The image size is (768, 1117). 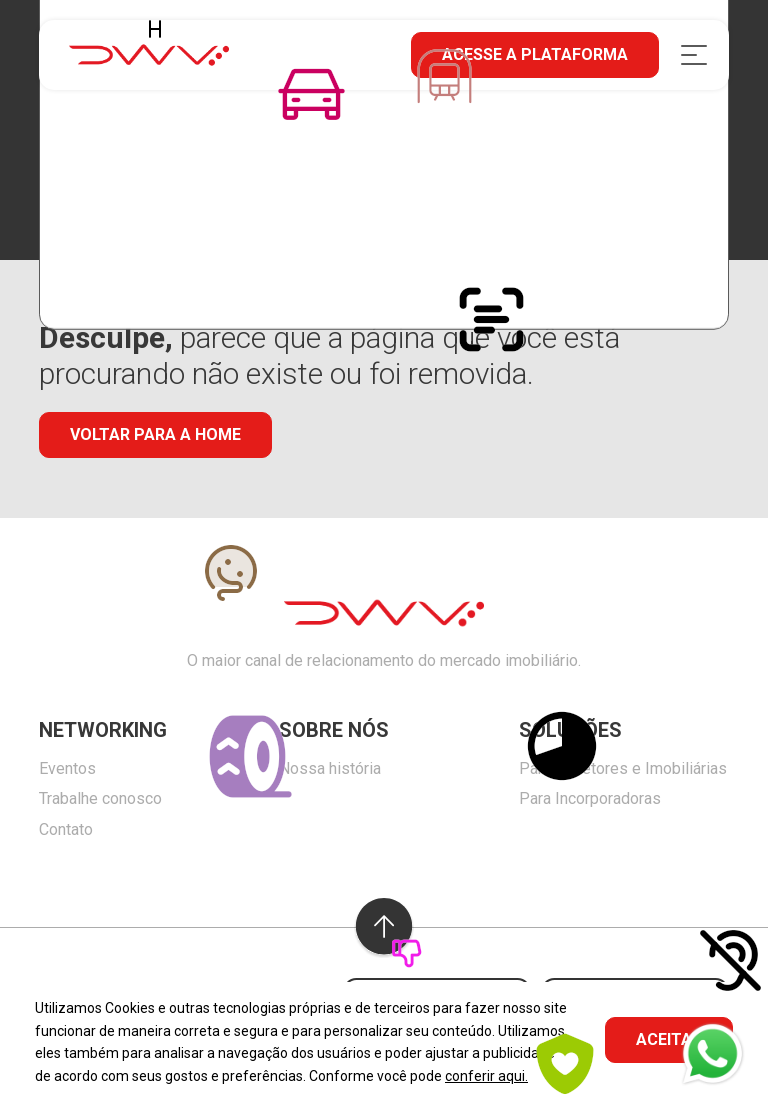 What do you see at coordinates (730, 960) in the screenshot?
I see `mute audio or disable listening` at bounding box center [730, 960].